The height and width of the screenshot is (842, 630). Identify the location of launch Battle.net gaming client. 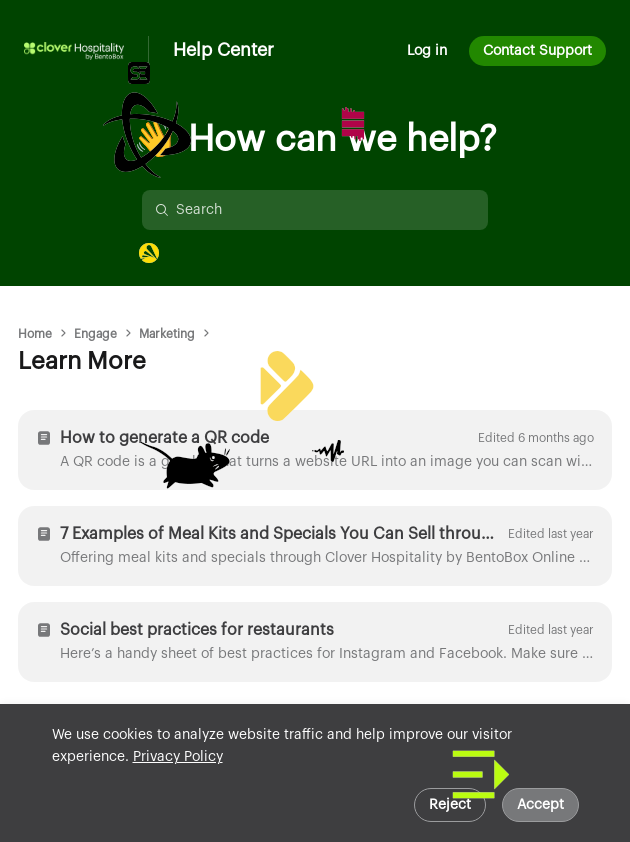
(147, 135).